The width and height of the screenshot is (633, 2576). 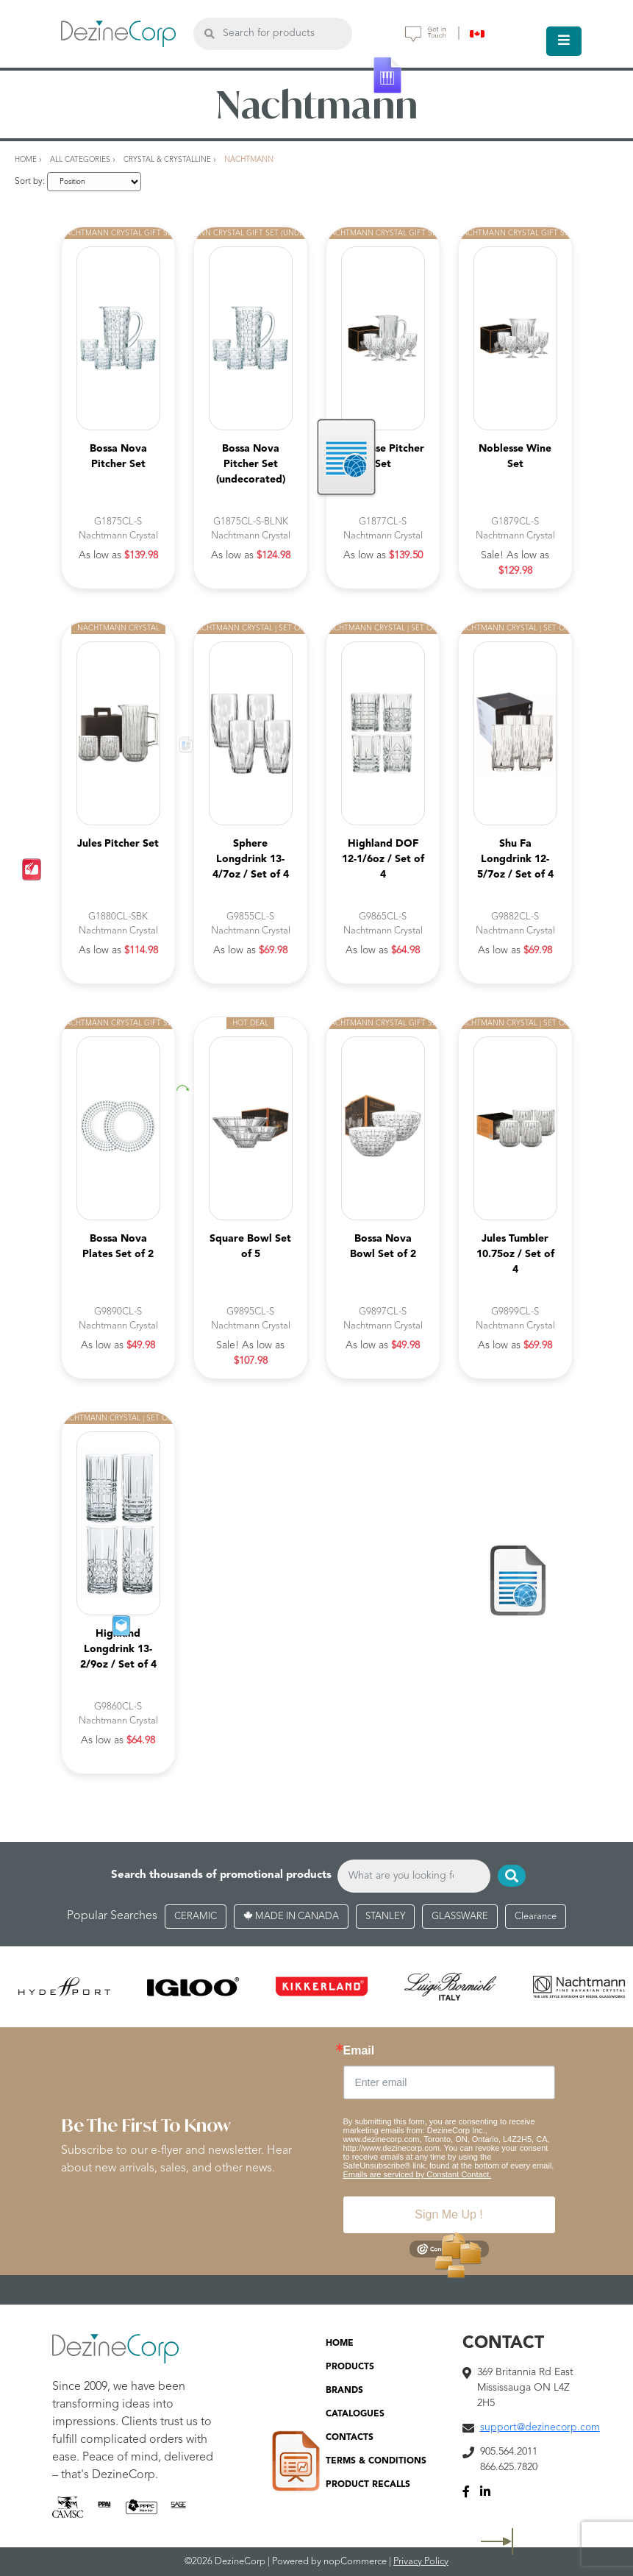 What do you see at coordinates (387, 76) in the screenshot?
I see `a midi audio file` at bounding box center [387, 76].